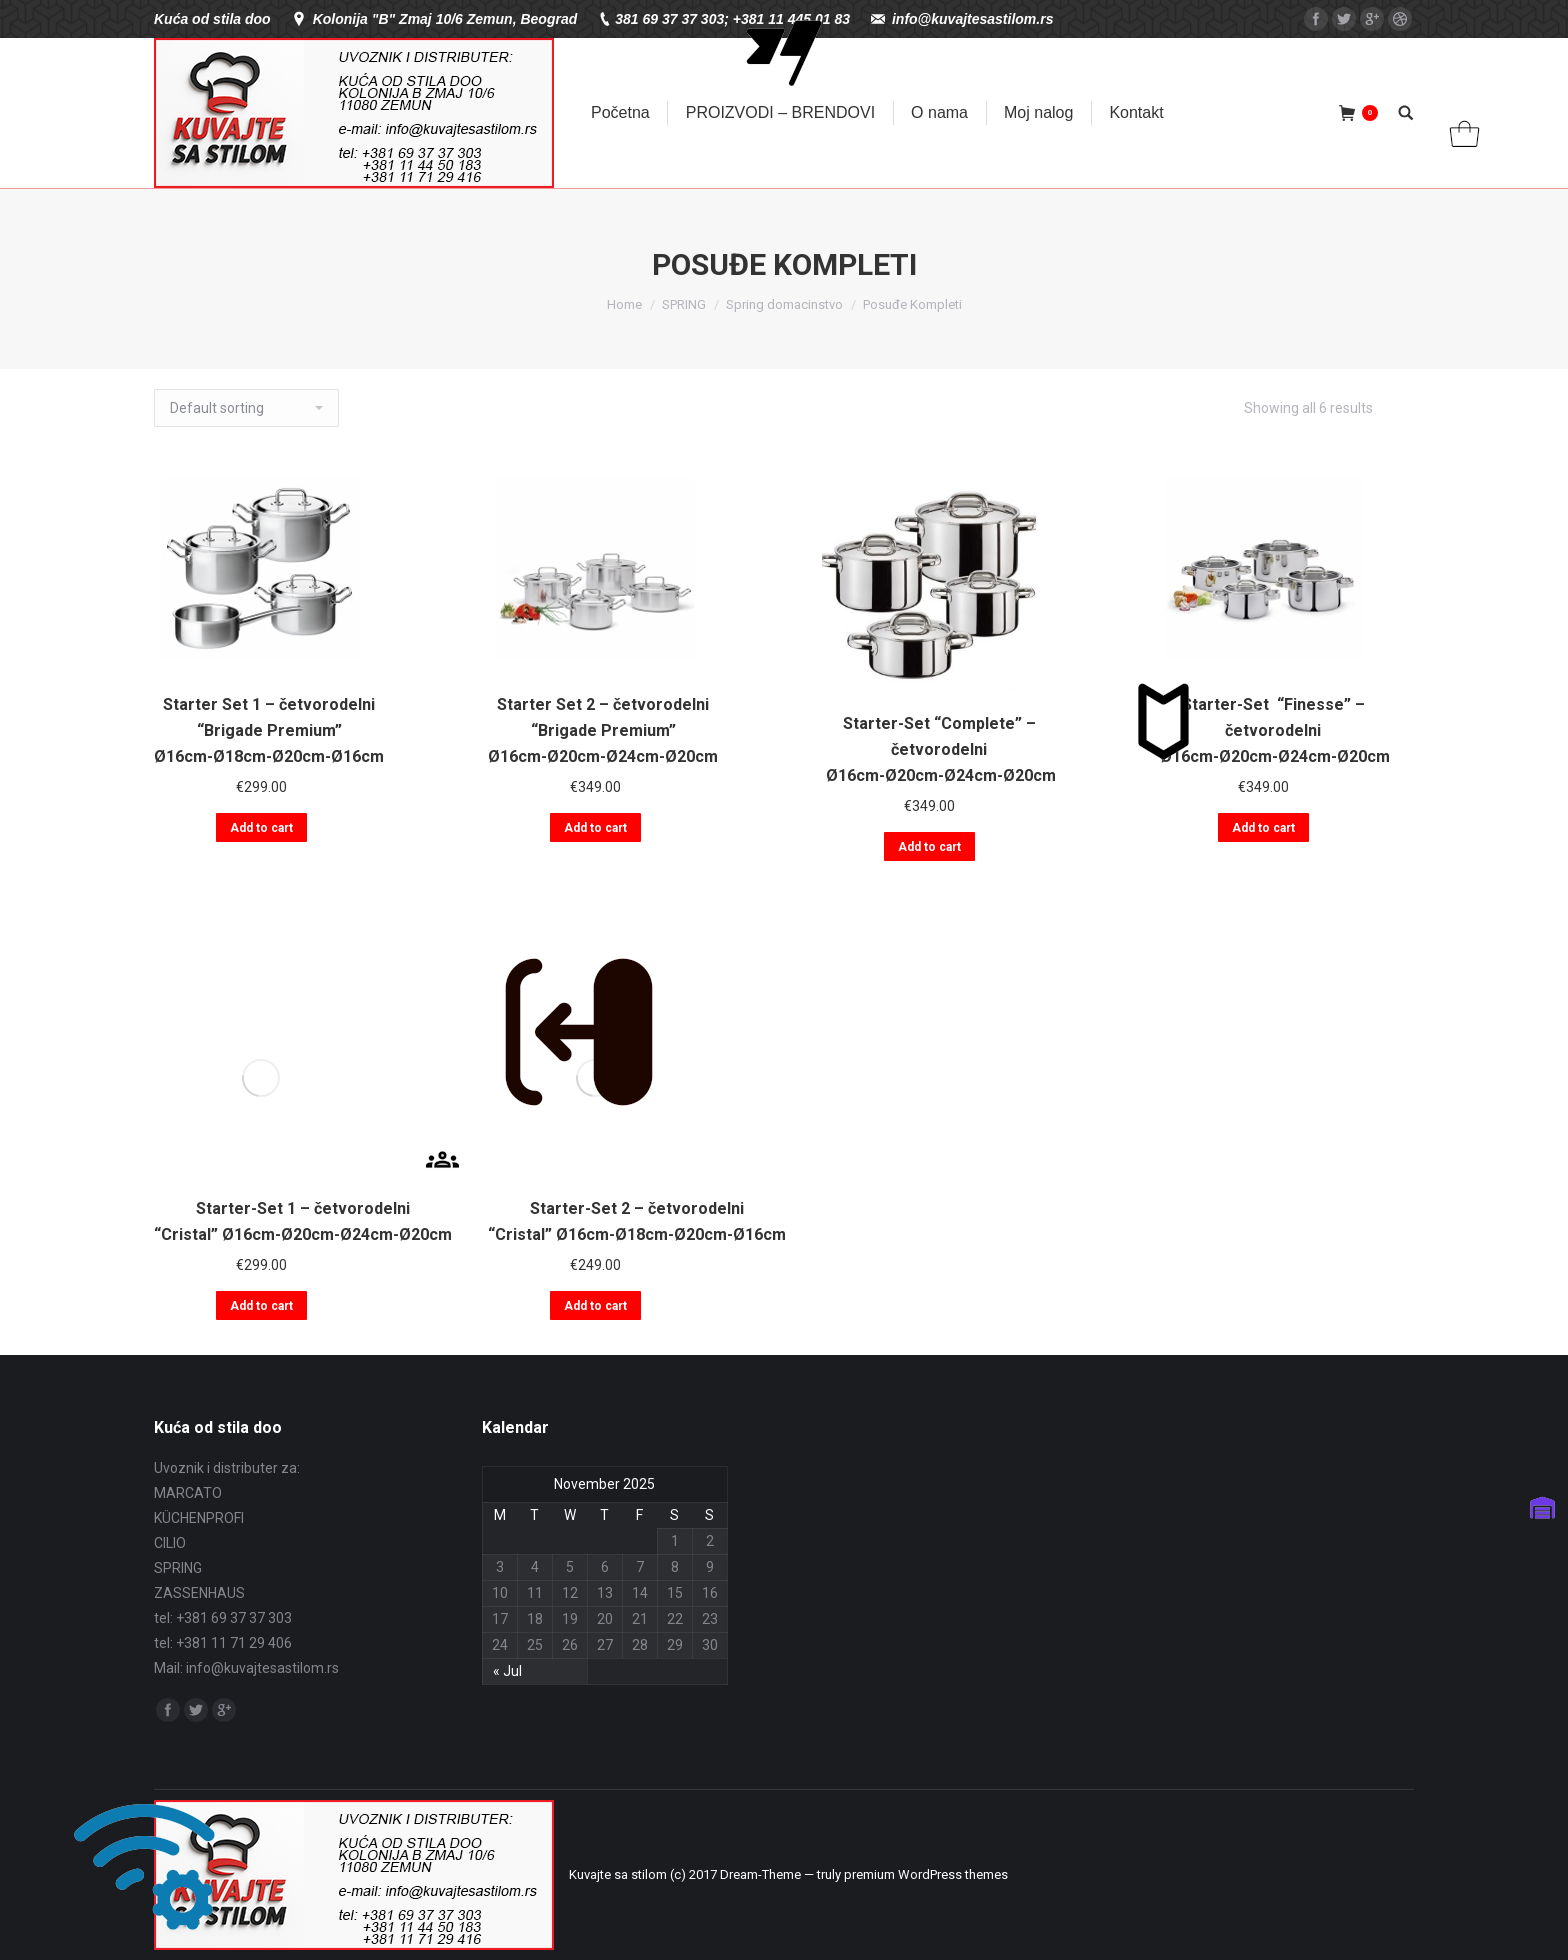 This screenshot has height=1960, width=1568. I want to click on view your shopping bag, so click(1464, 135).